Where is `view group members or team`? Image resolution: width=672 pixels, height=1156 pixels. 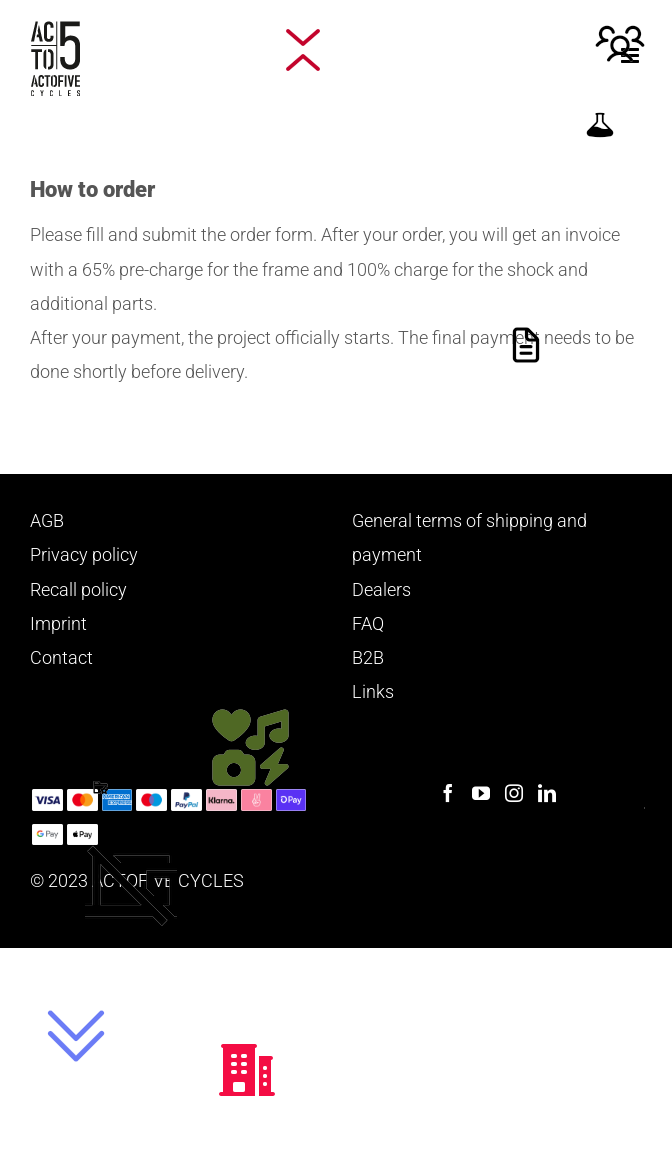 view group members or team is located at coordinates (620, 42).